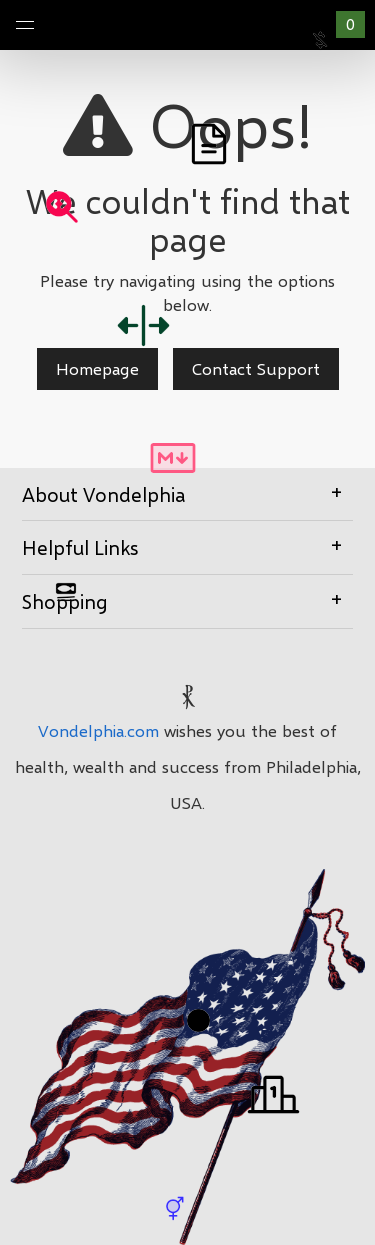  I want to click on view document or text file, so click(209, 144).